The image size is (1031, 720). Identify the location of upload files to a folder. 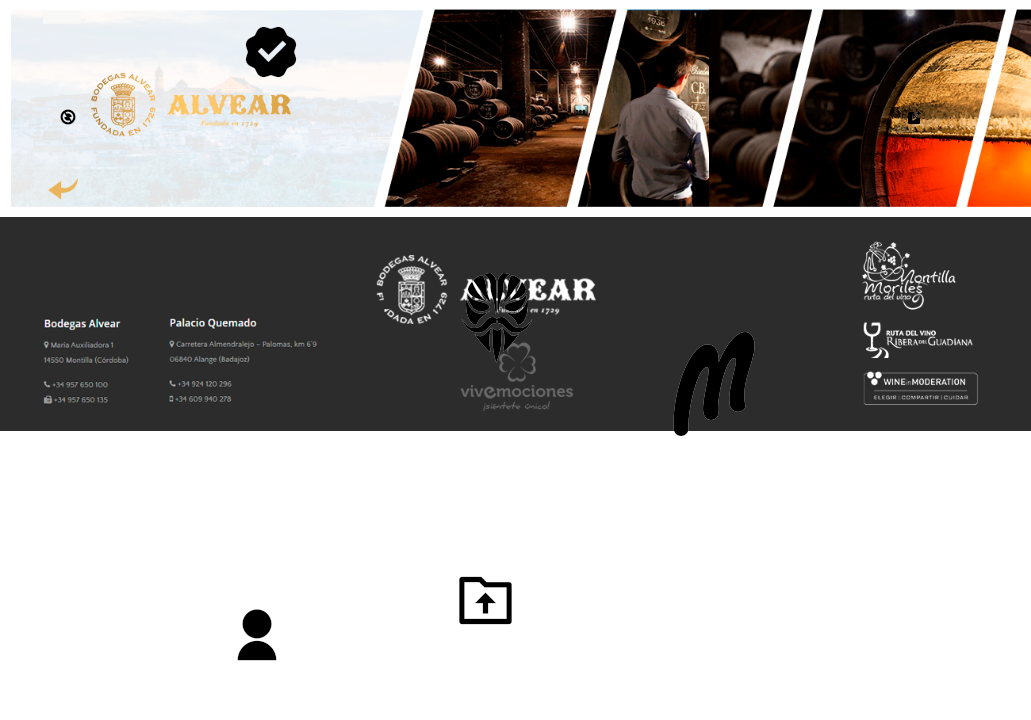
(485, 600).